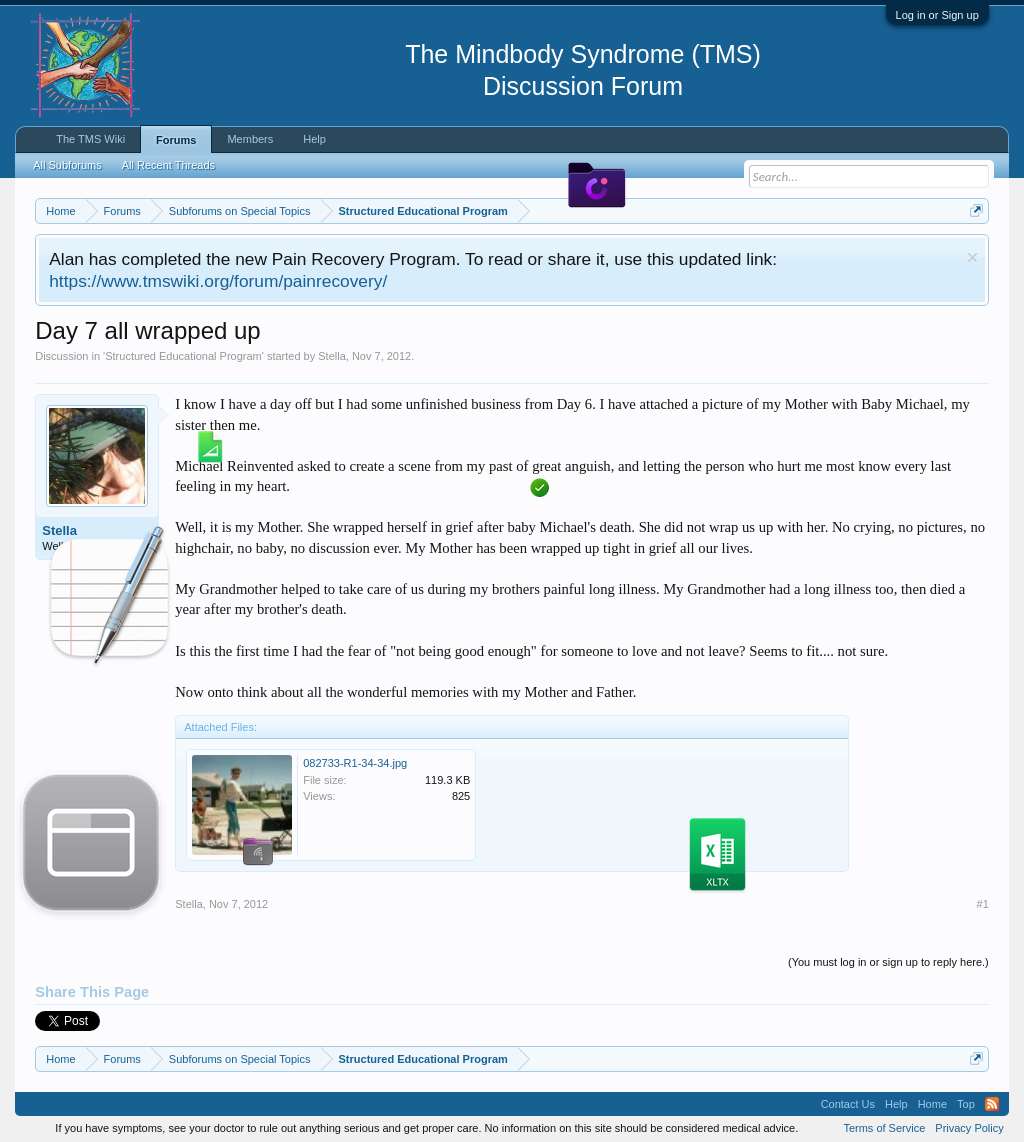 The width and height of the screenshot is (1024, 1142). What do you see at coordinates (529, 477) in the screenshot?
I see `indicates a successfully completed action` at bounding box center [529, 477].